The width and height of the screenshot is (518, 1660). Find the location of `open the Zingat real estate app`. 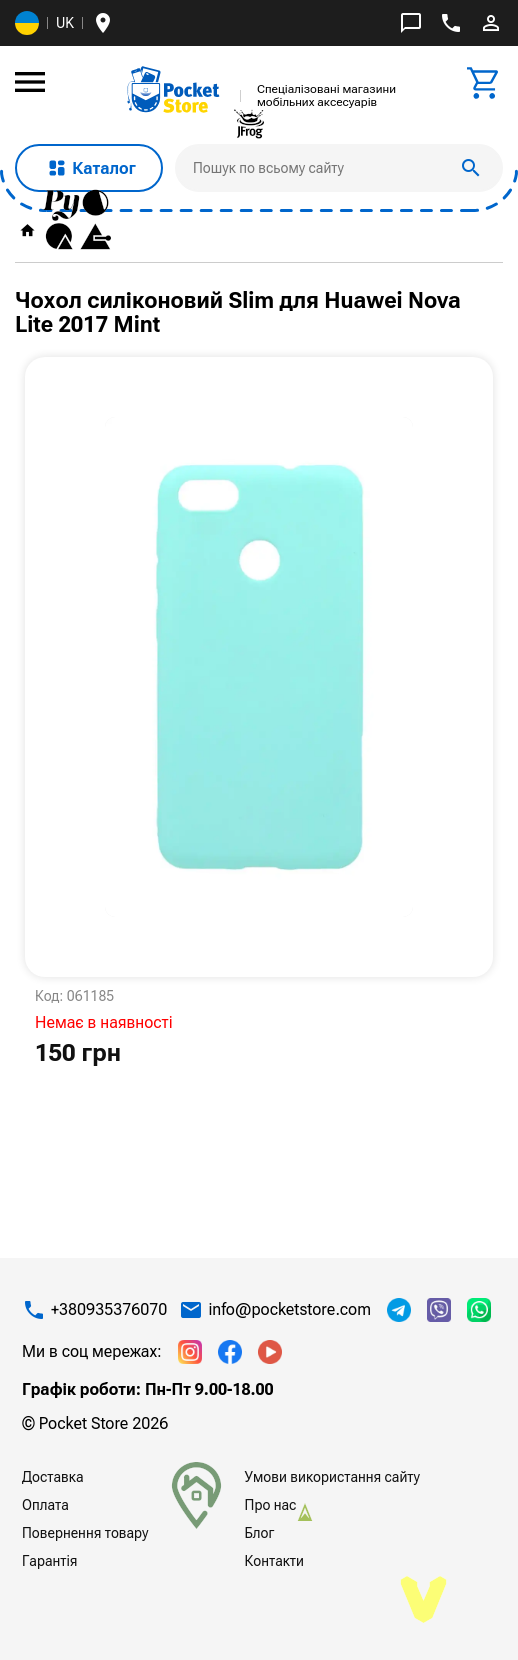

open the Zingat real estate app is located at coordinates (196, 1495).